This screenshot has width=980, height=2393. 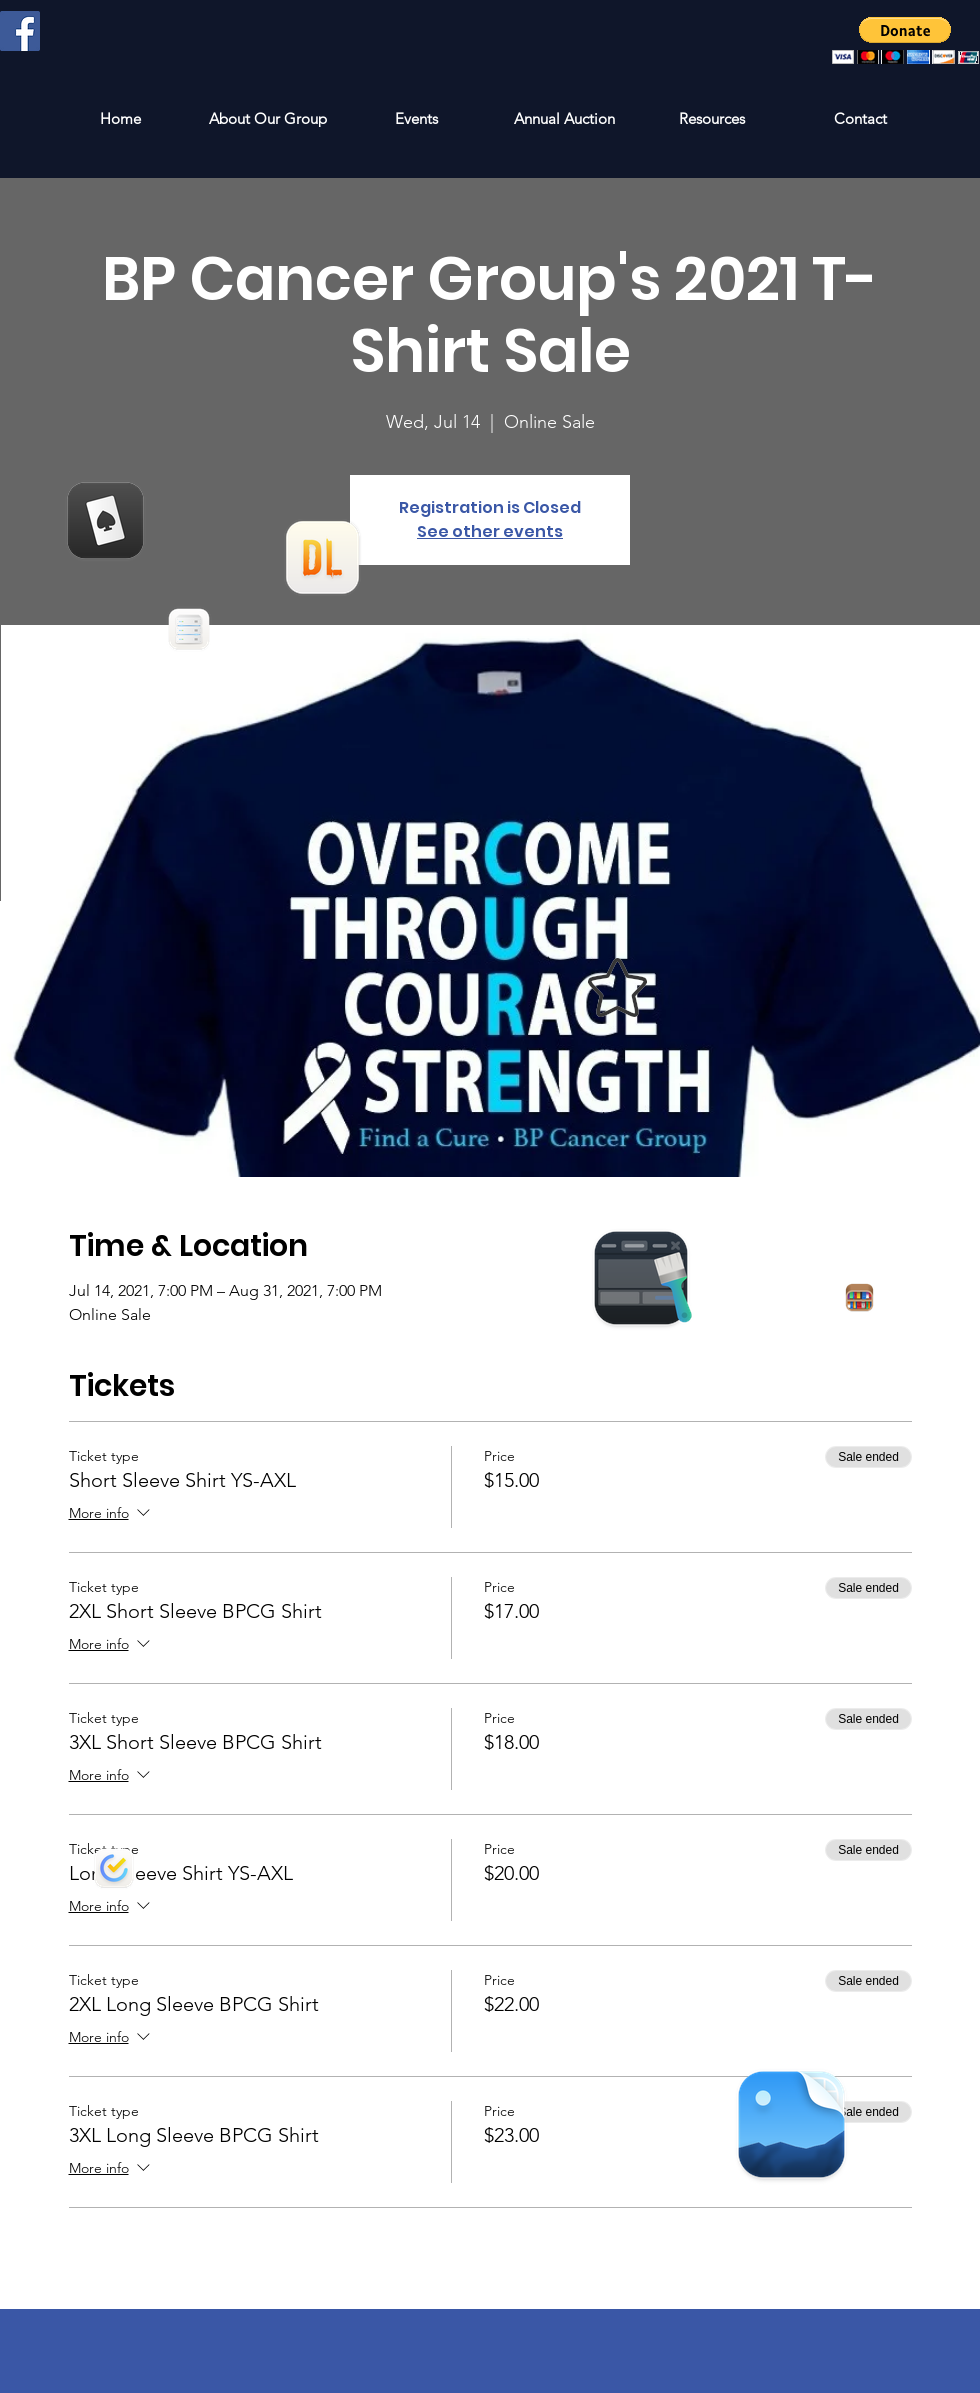 I want to click on open wallpaper settings, so click(x=791, y=2124).